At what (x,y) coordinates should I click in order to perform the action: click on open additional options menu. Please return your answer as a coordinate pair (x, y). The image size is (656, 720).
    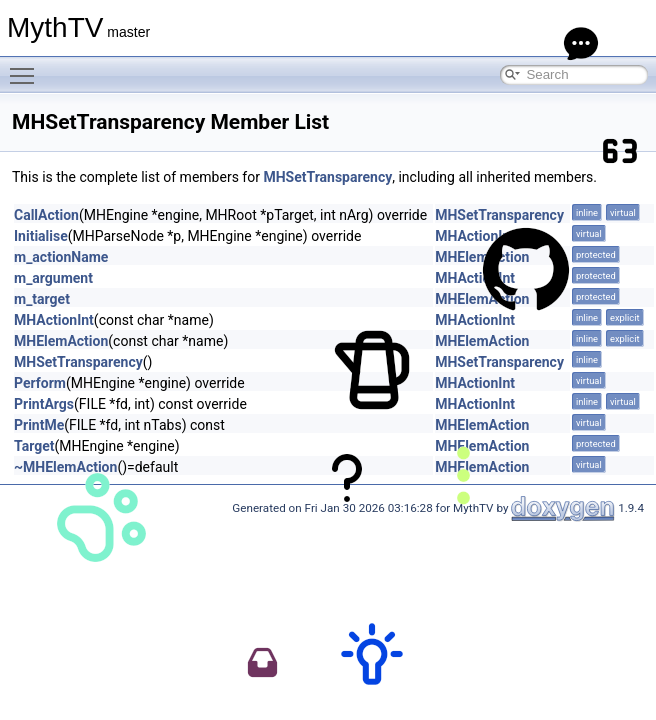
    Looking at the image, I should click on (463, 475).